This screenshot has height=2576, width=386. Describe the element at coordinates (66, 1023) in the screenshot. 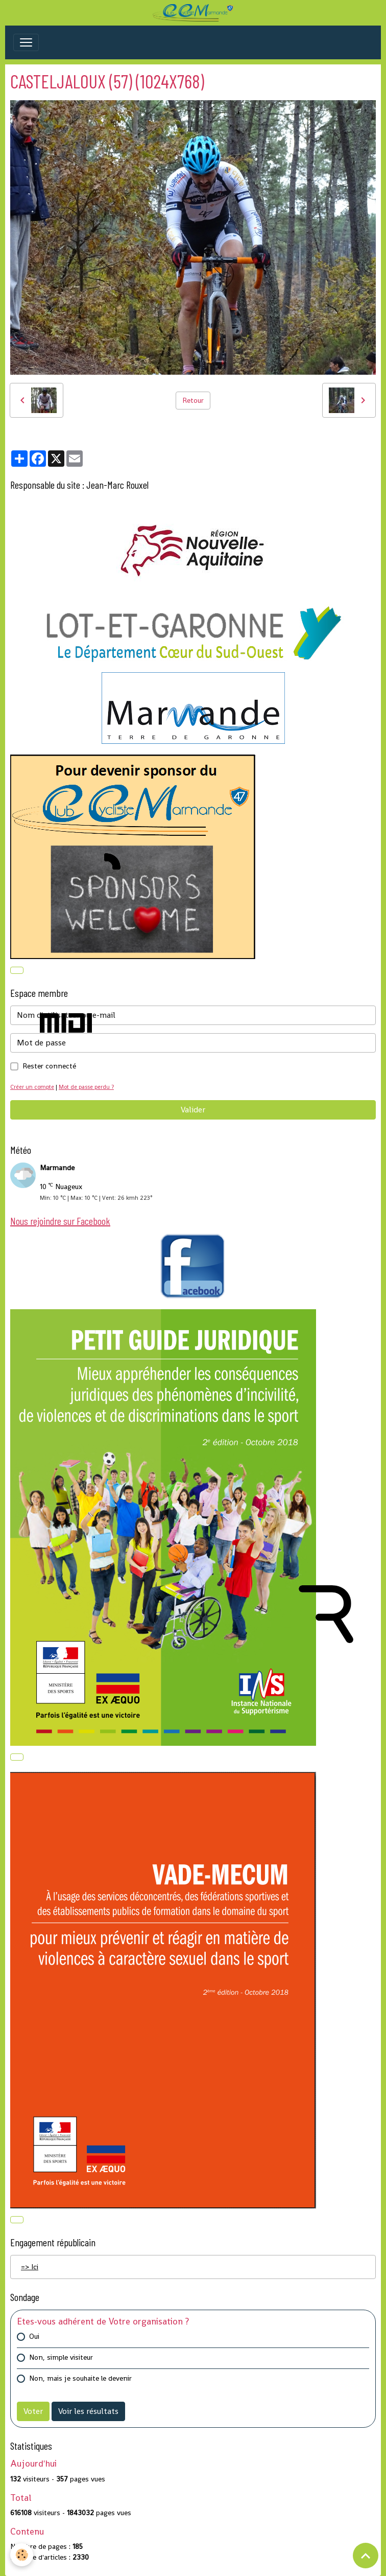

I see `midi audio format or protocol indicator` at that location.